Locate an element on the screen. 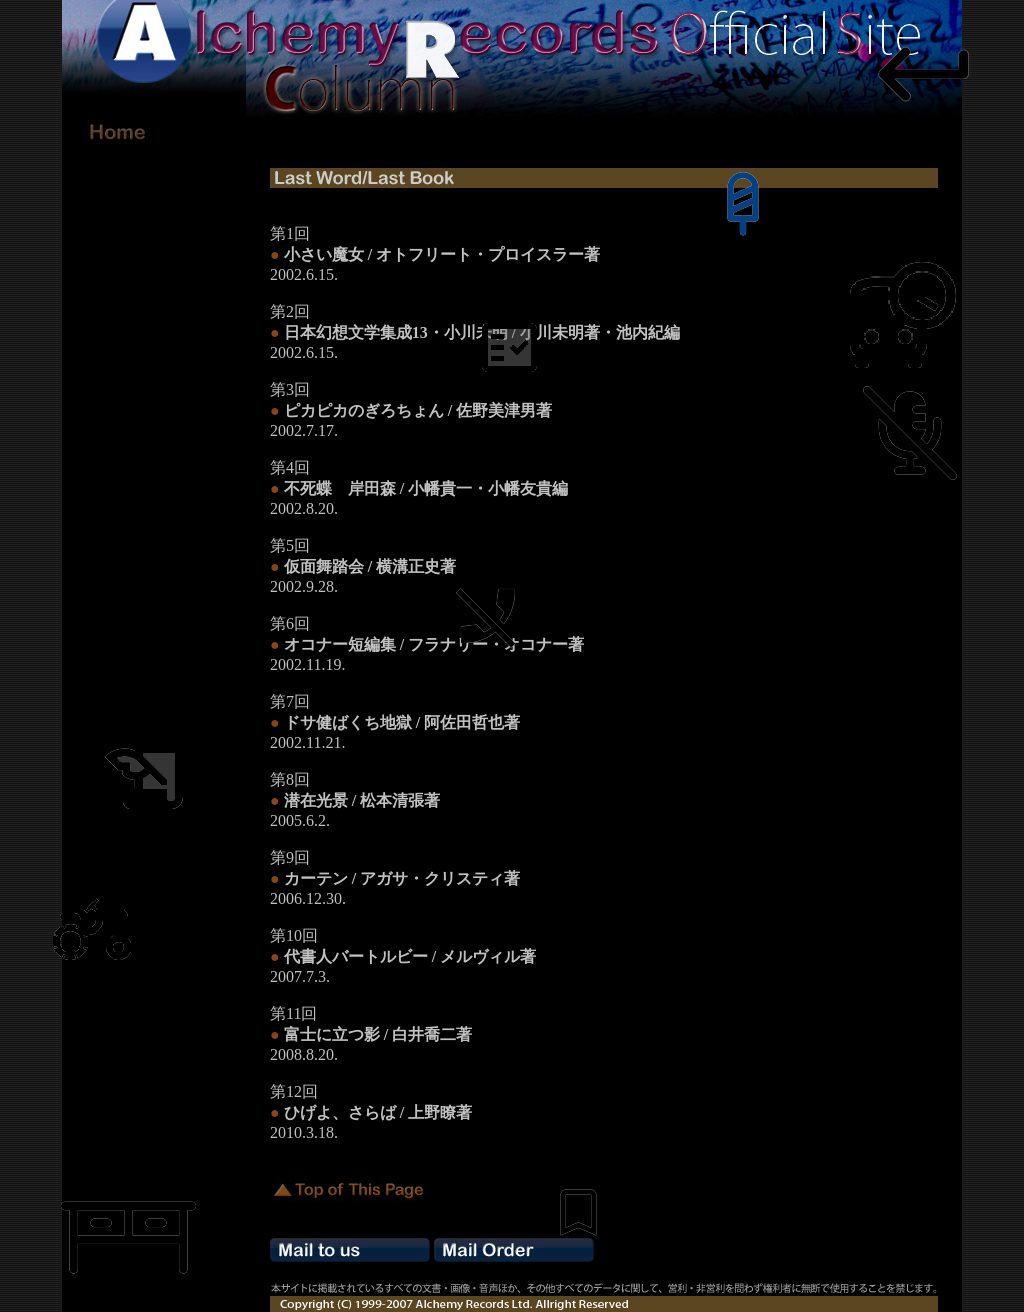 This screenshot has width=1024, height=1312. browse desserts or frozen treats is located at coordinates (743, 203).